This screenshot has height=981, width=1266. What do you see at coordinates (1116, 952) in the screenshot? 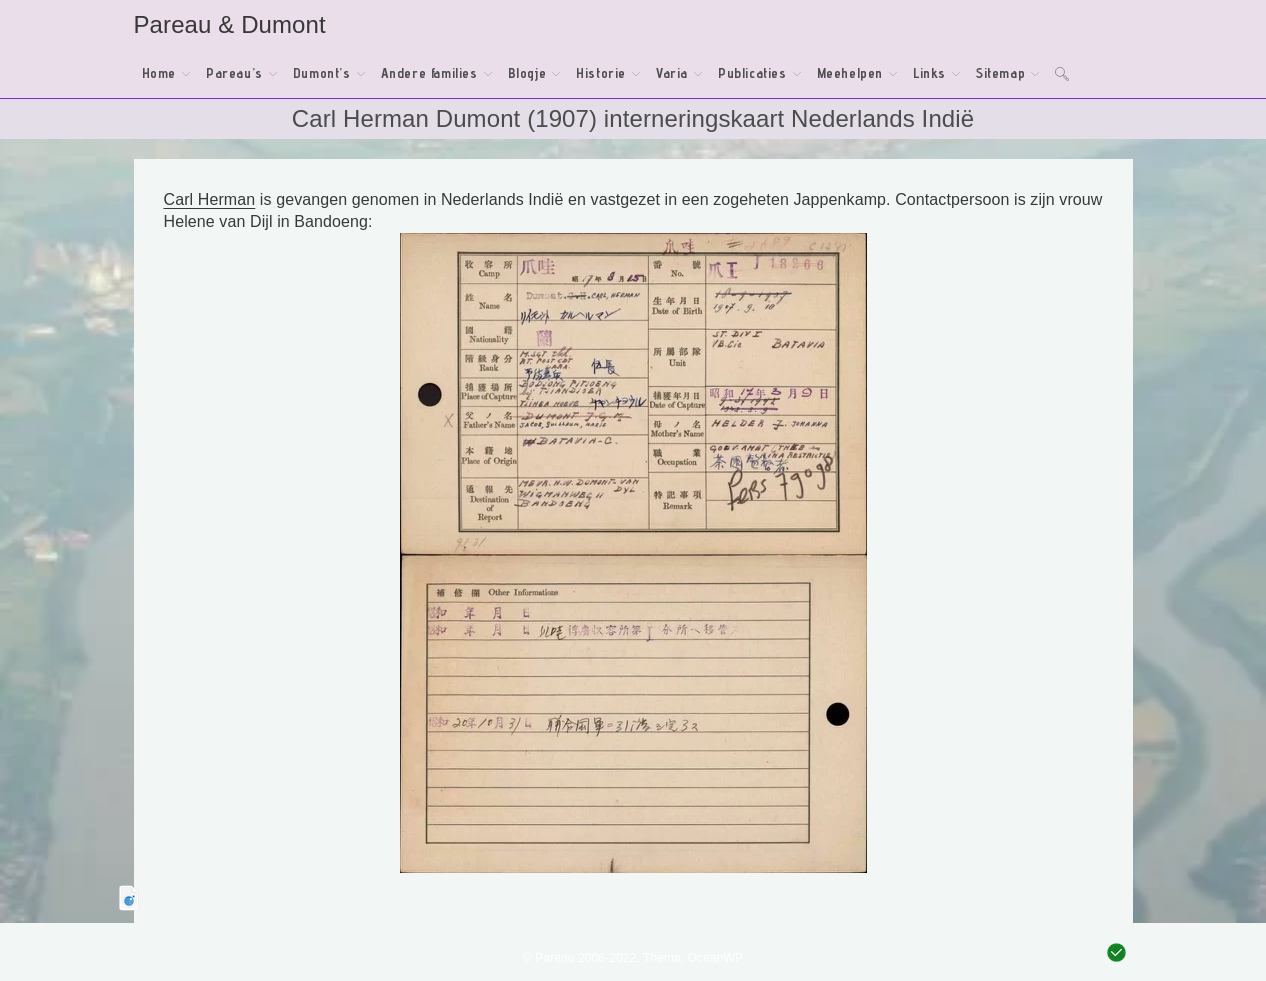
I see `indicates a default or selected item` at bounding box center [1116, 952].